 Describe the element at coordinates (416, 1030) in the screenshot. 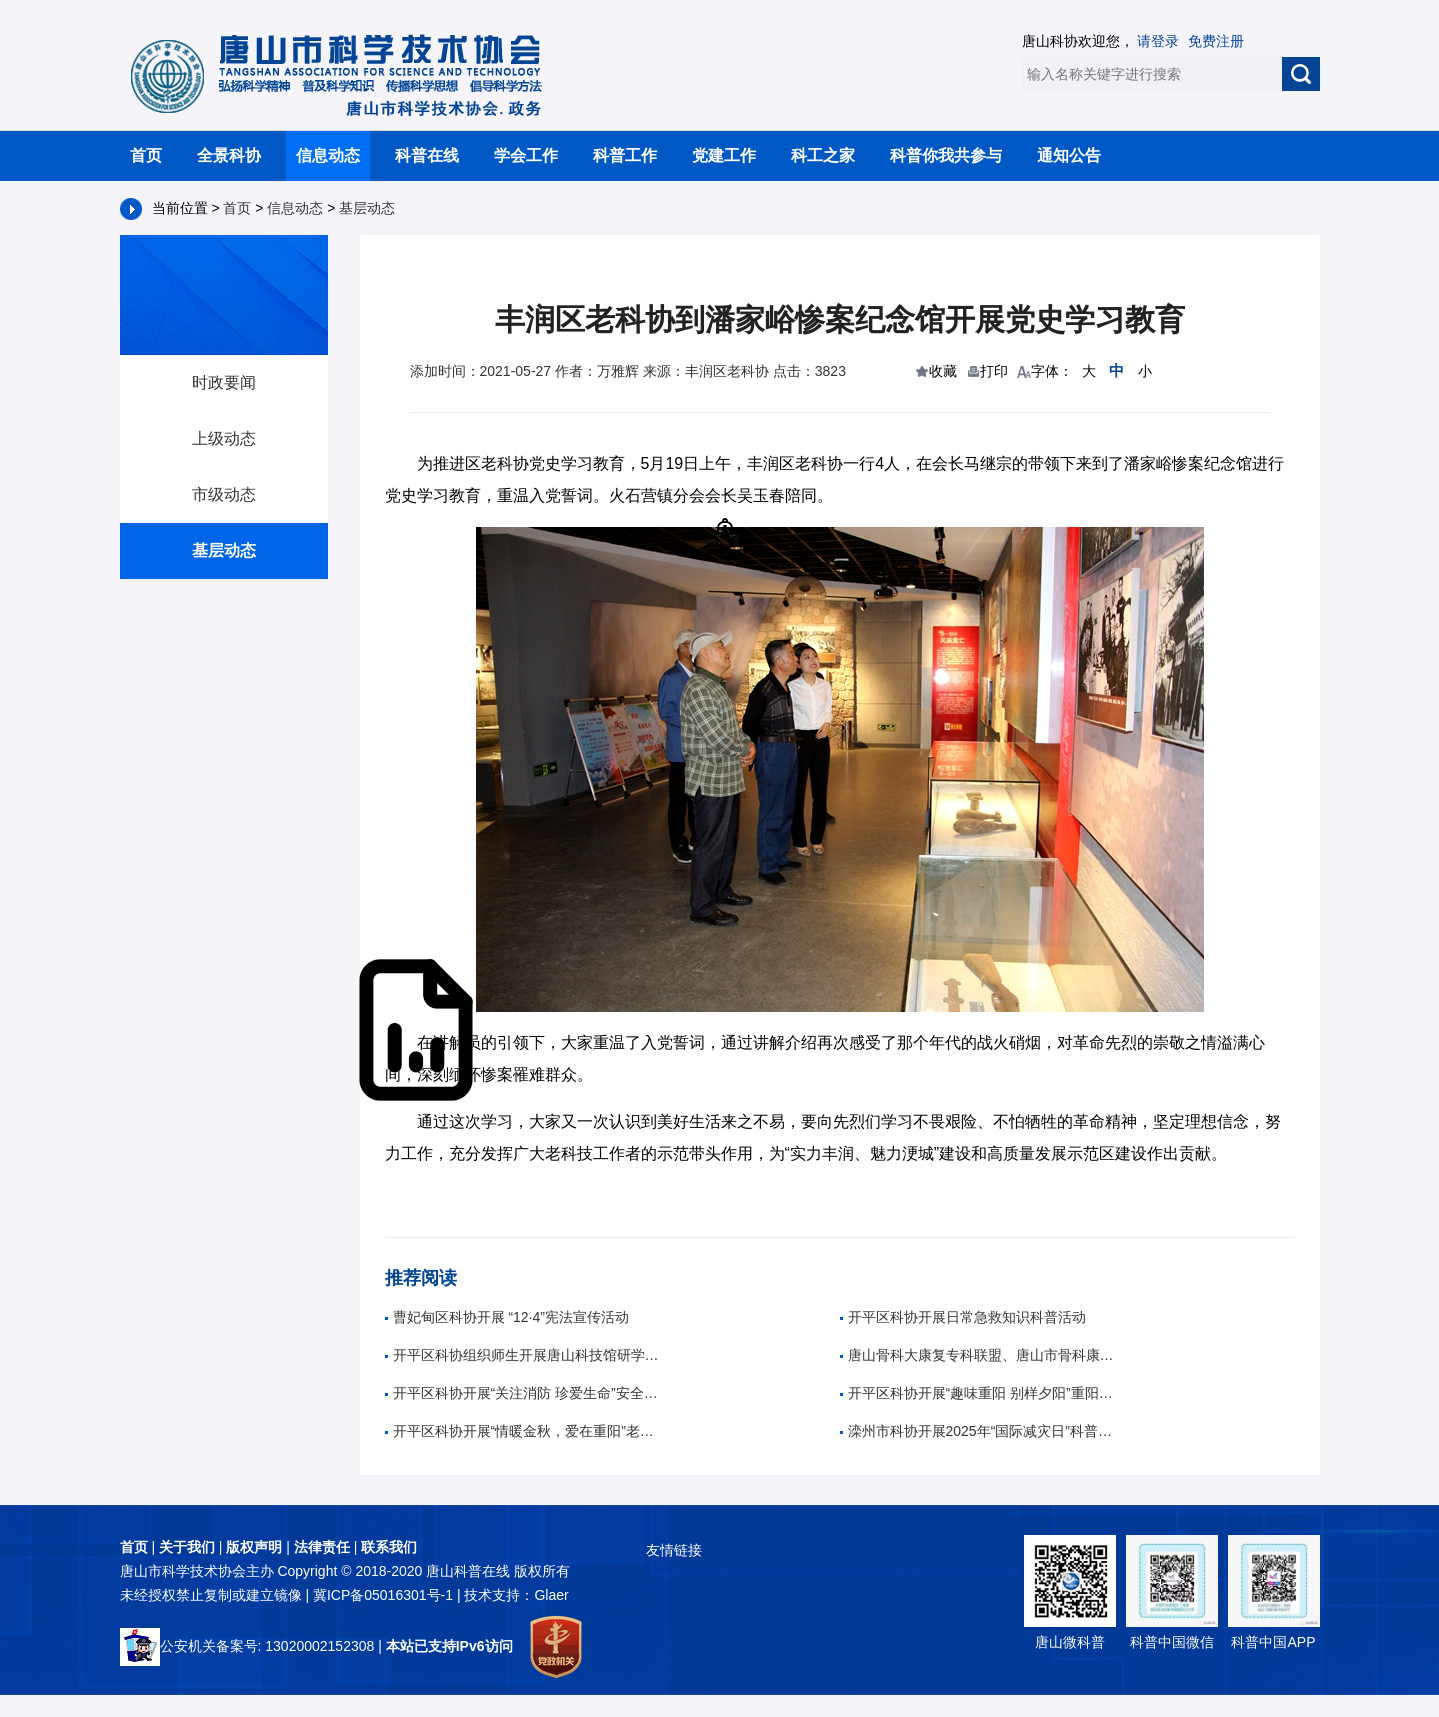

I see `view document analytics or statistics` at that location.